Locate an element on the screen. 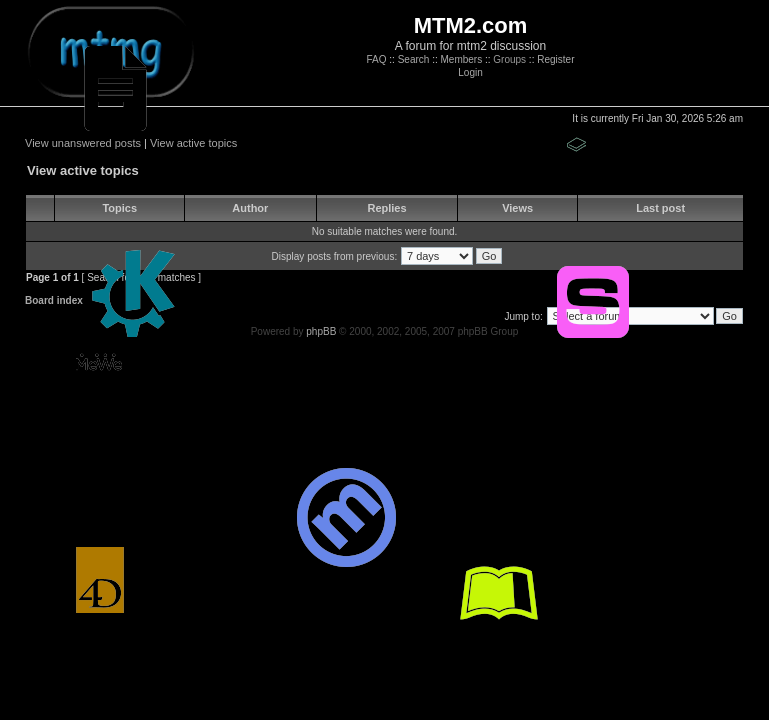 The width and height of the screenshot is (769, 720). open google docs is located at coordinates (115, 88).